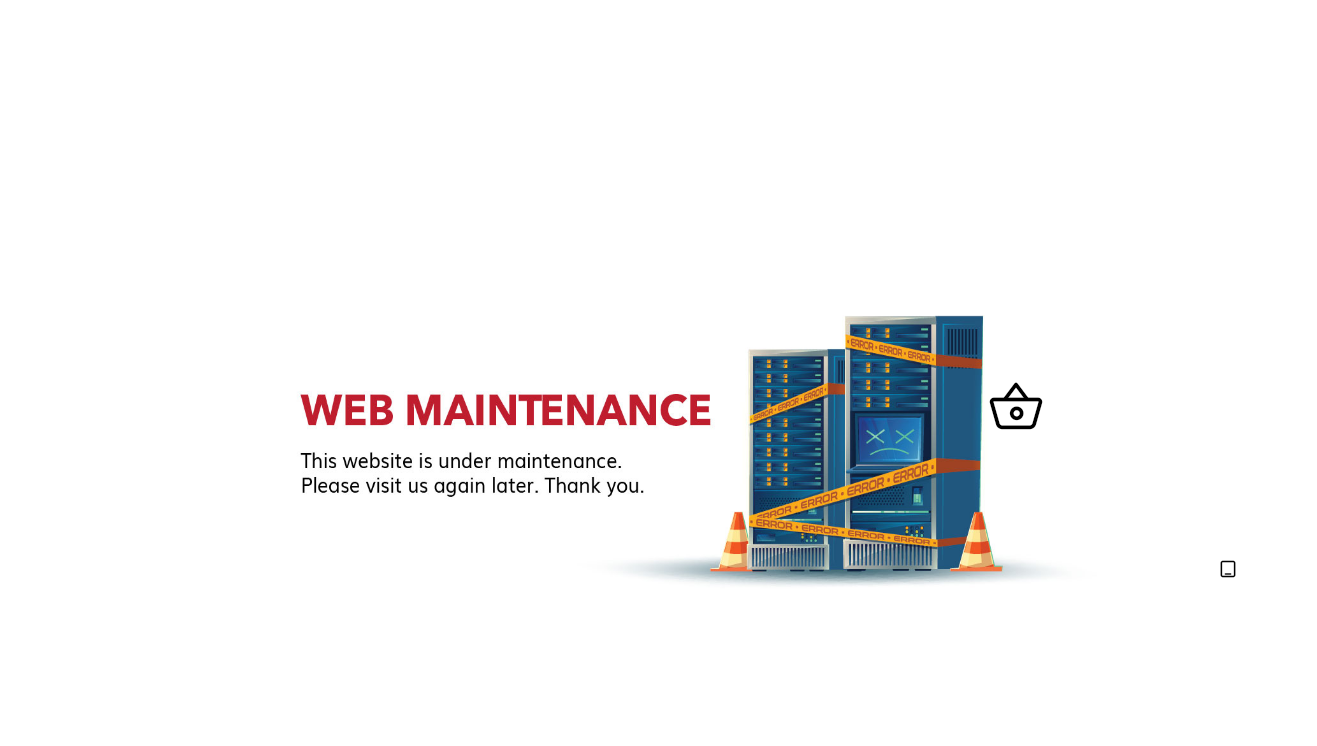 The image size is (1317, 746). Describe the element at coordinates (1228, 569) in the screenshot. I see `view on iPad or tablet device` at that location.